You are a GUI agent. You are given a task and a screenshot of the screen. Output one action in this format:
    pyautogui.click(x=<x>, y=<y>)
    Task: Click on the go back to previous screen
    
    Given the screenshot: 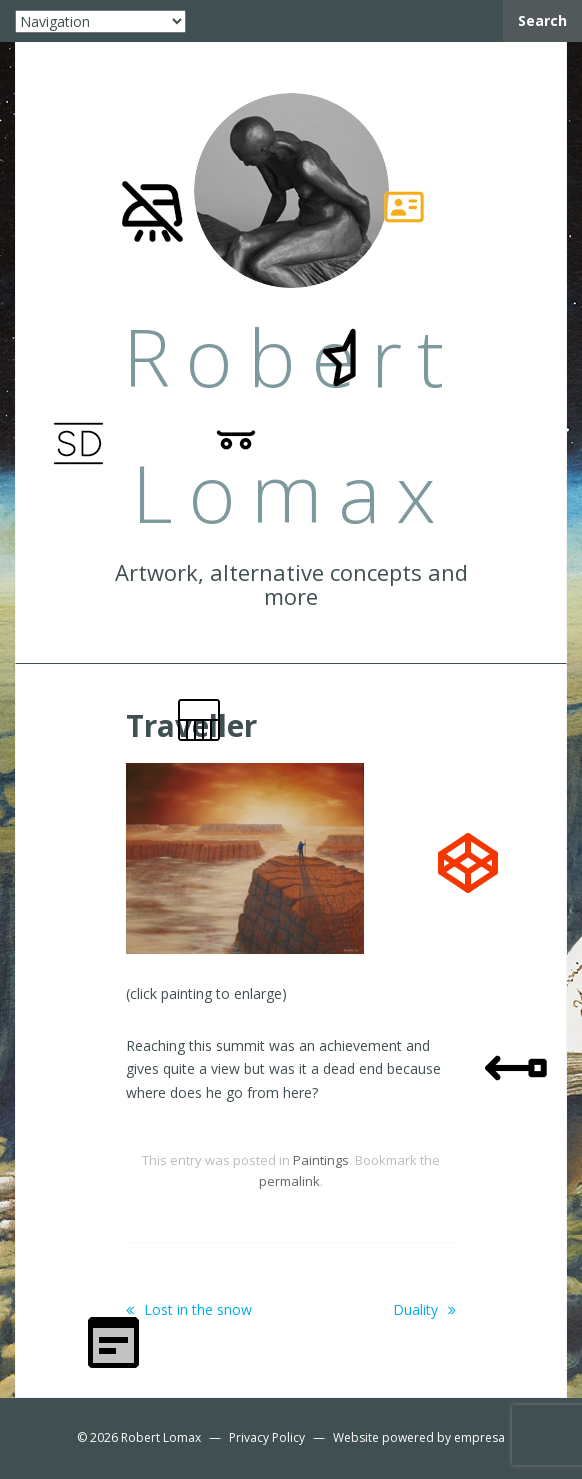 What is the action you would take?
    pyautogui.click(x=516, y=1068)
    